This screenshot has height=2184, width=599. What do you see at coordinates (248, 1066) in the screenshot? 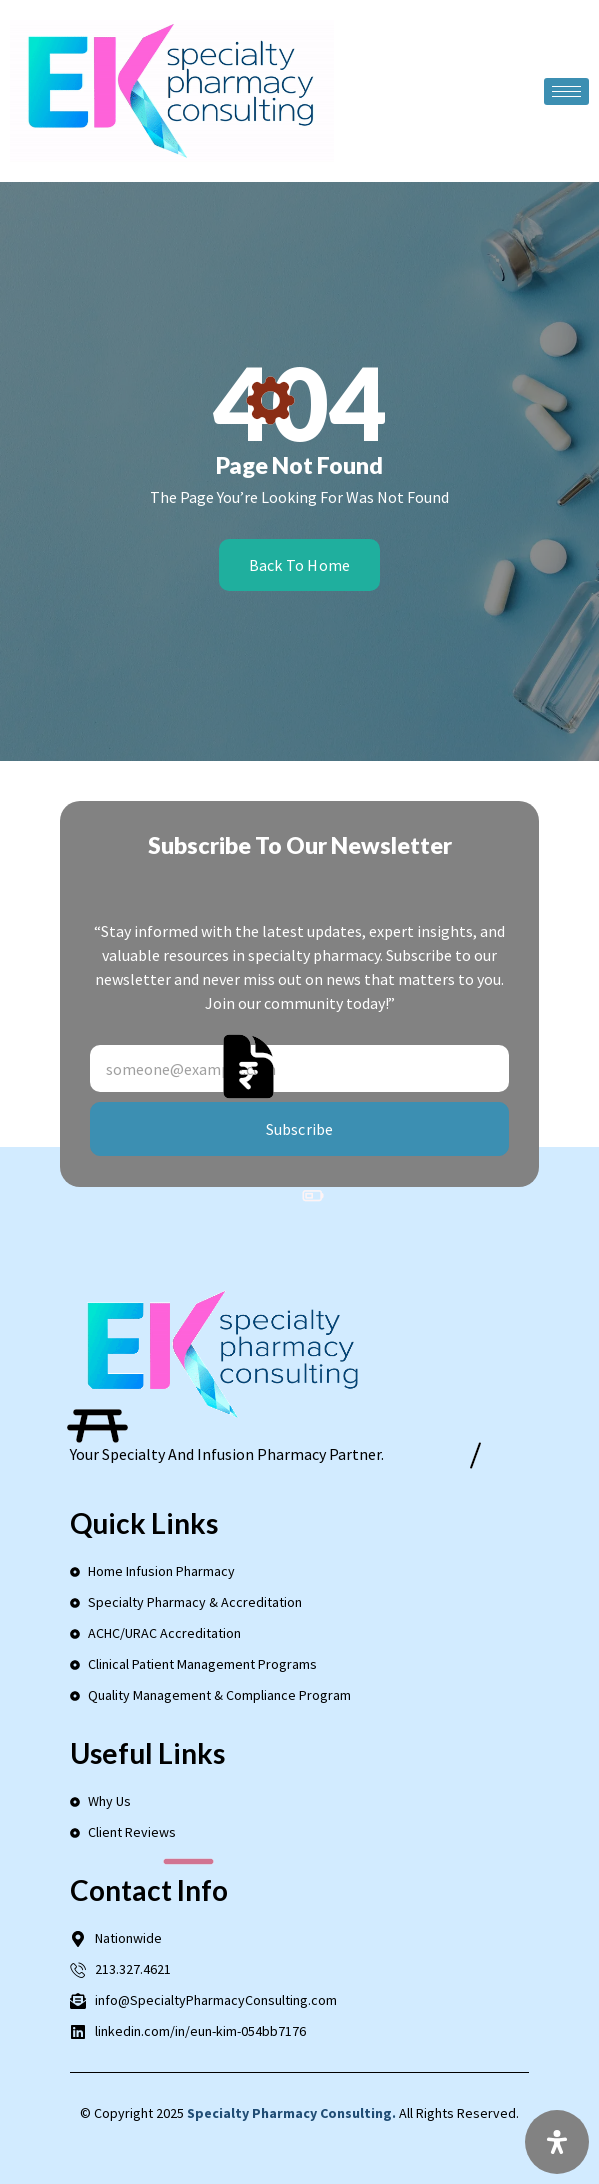
I see `view invoice or billing document in rupees` at bounding box center [248, 1066].